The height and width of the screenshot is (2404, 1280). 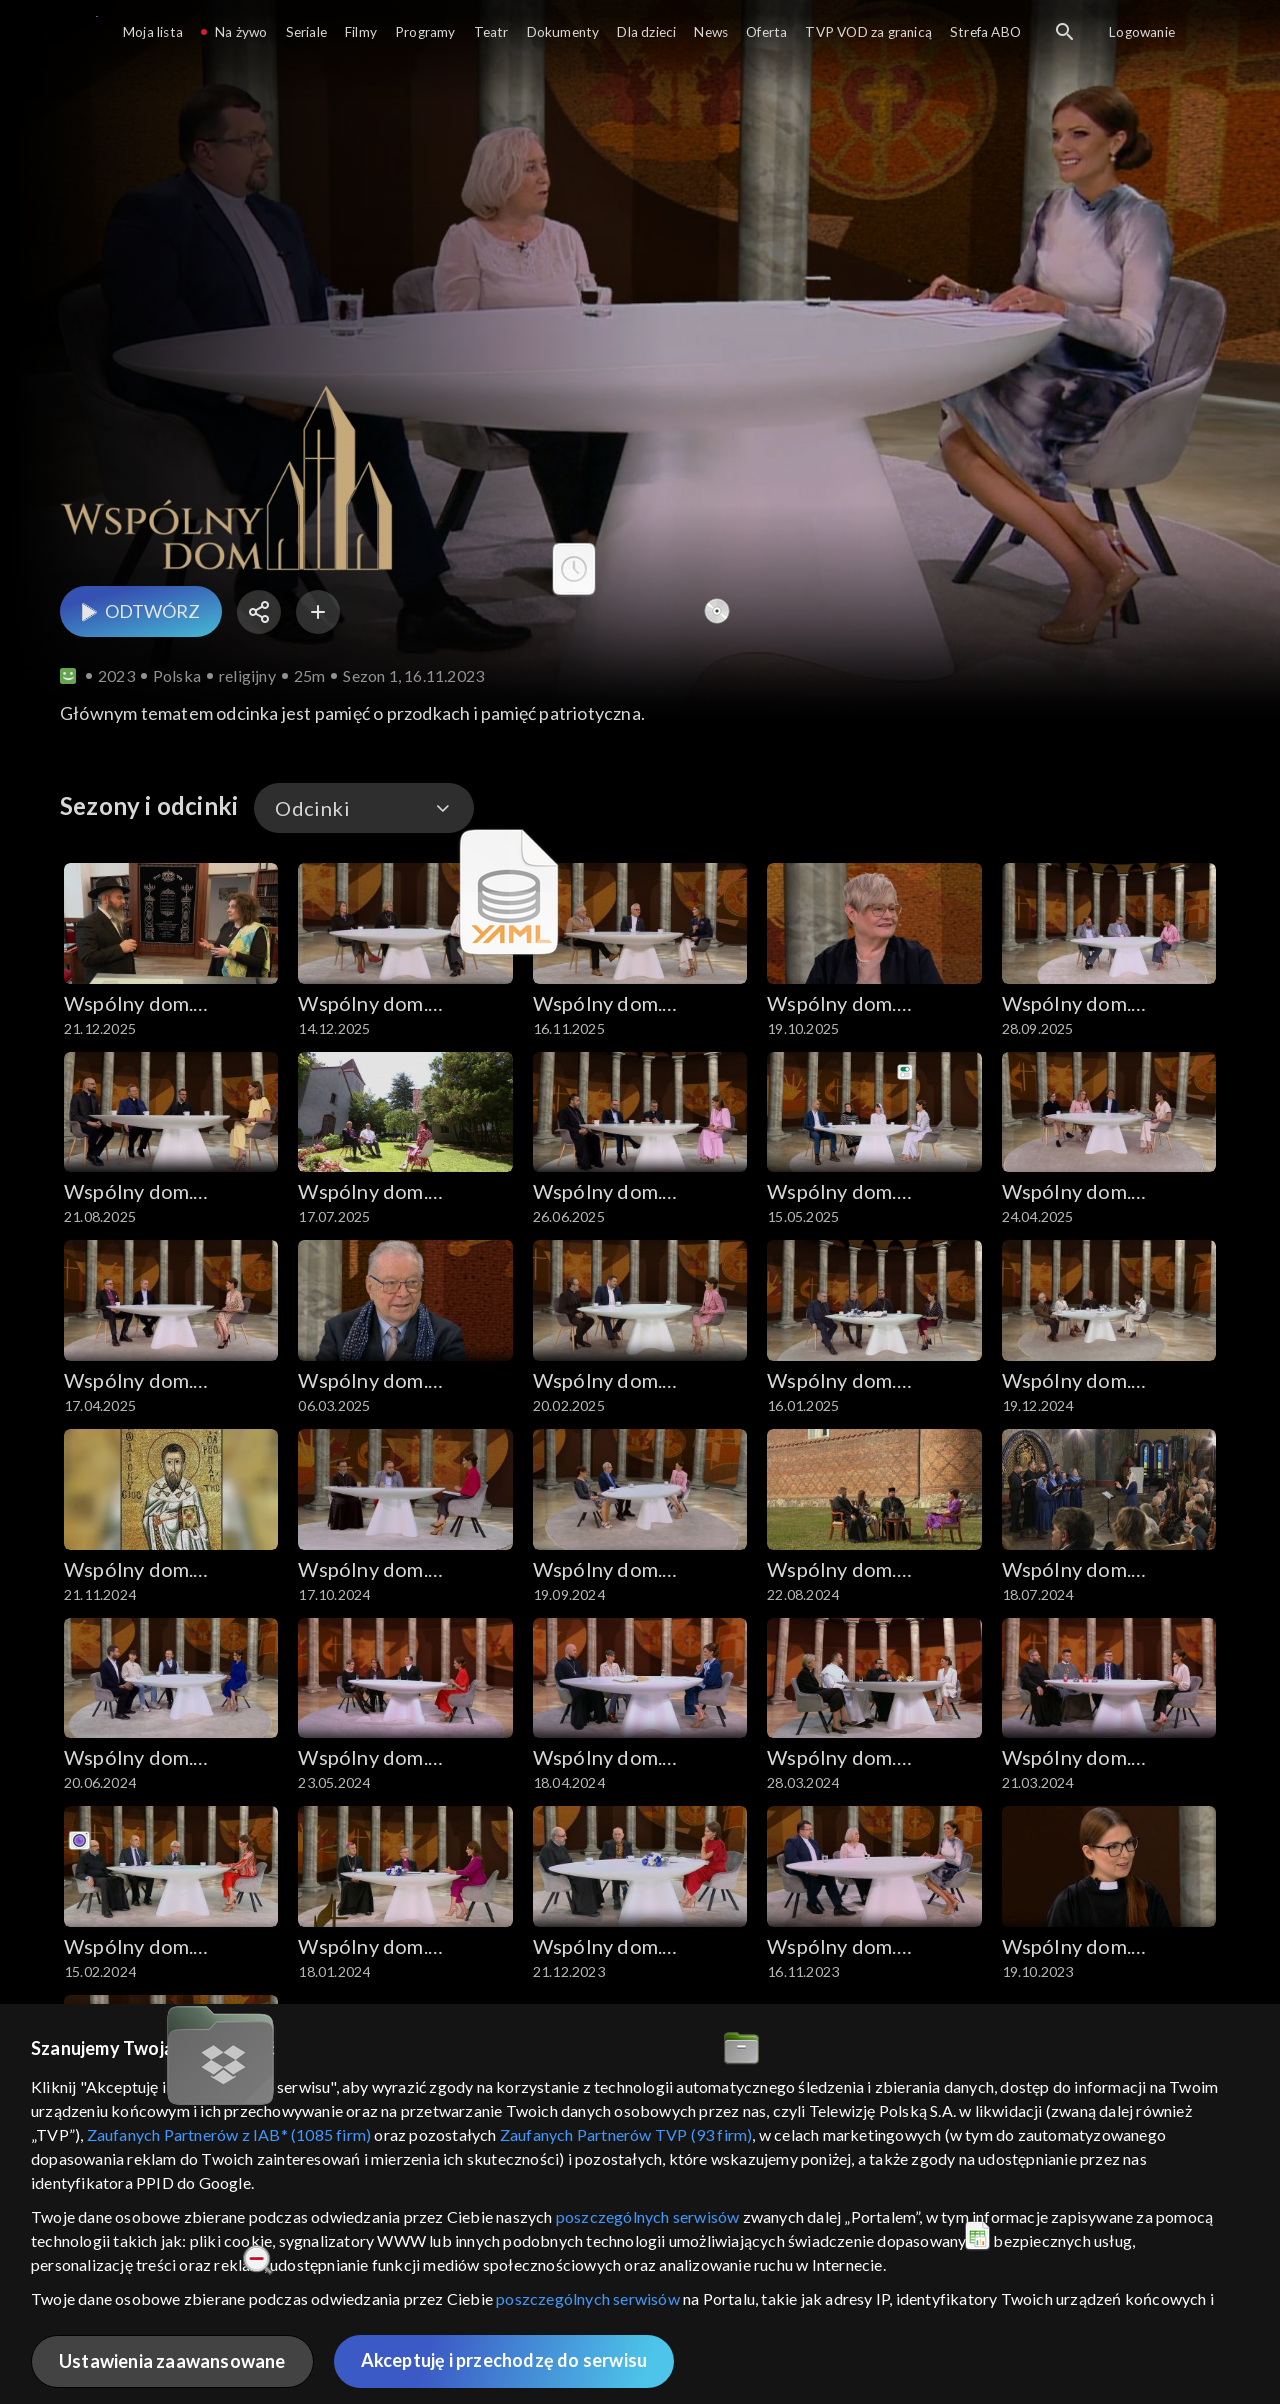 I want to click on open file manager application, so click(x=741, y=2047).